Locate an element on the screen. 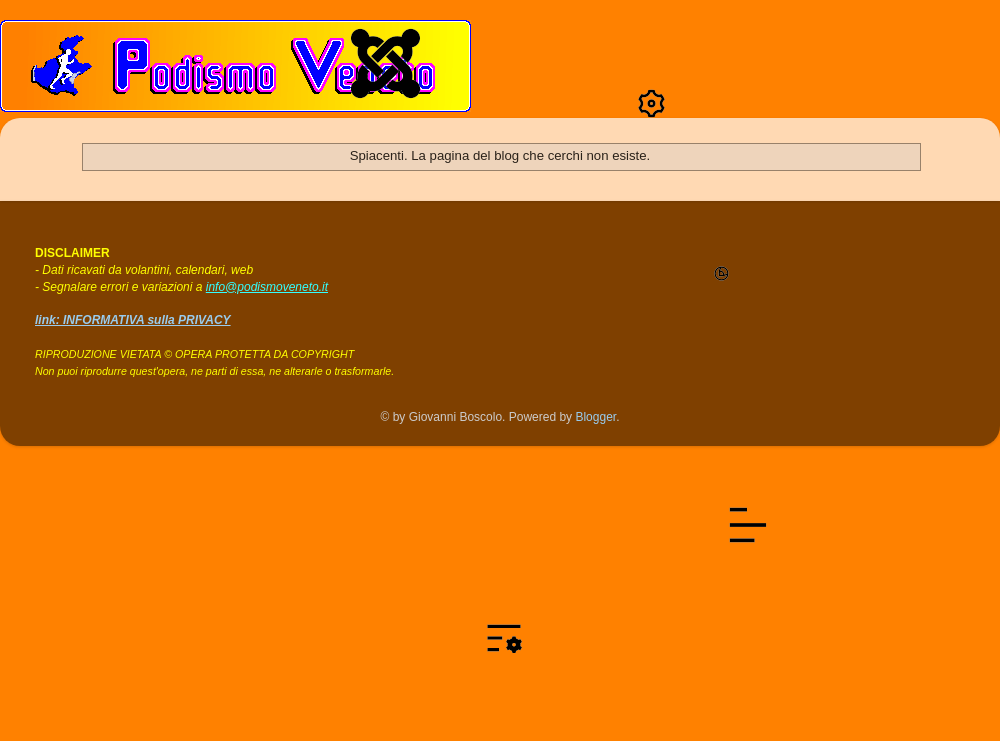 This screenshot has height=741, width=1000. joomla content management system logo is located at coordinates (385, 63).